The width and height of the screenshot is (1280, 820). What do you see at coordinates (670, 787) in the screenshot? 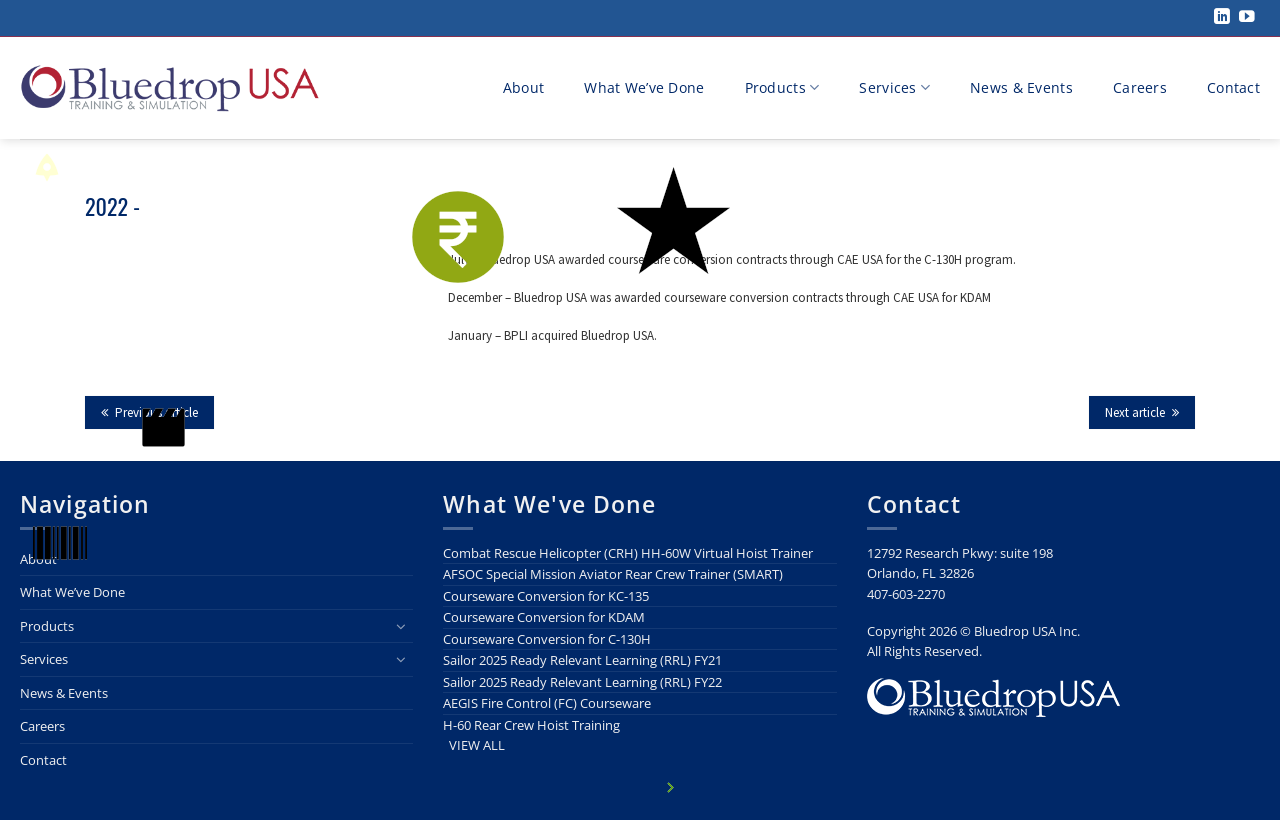
I see `navigate to the next item or screen` at bounding box center [670, 787].